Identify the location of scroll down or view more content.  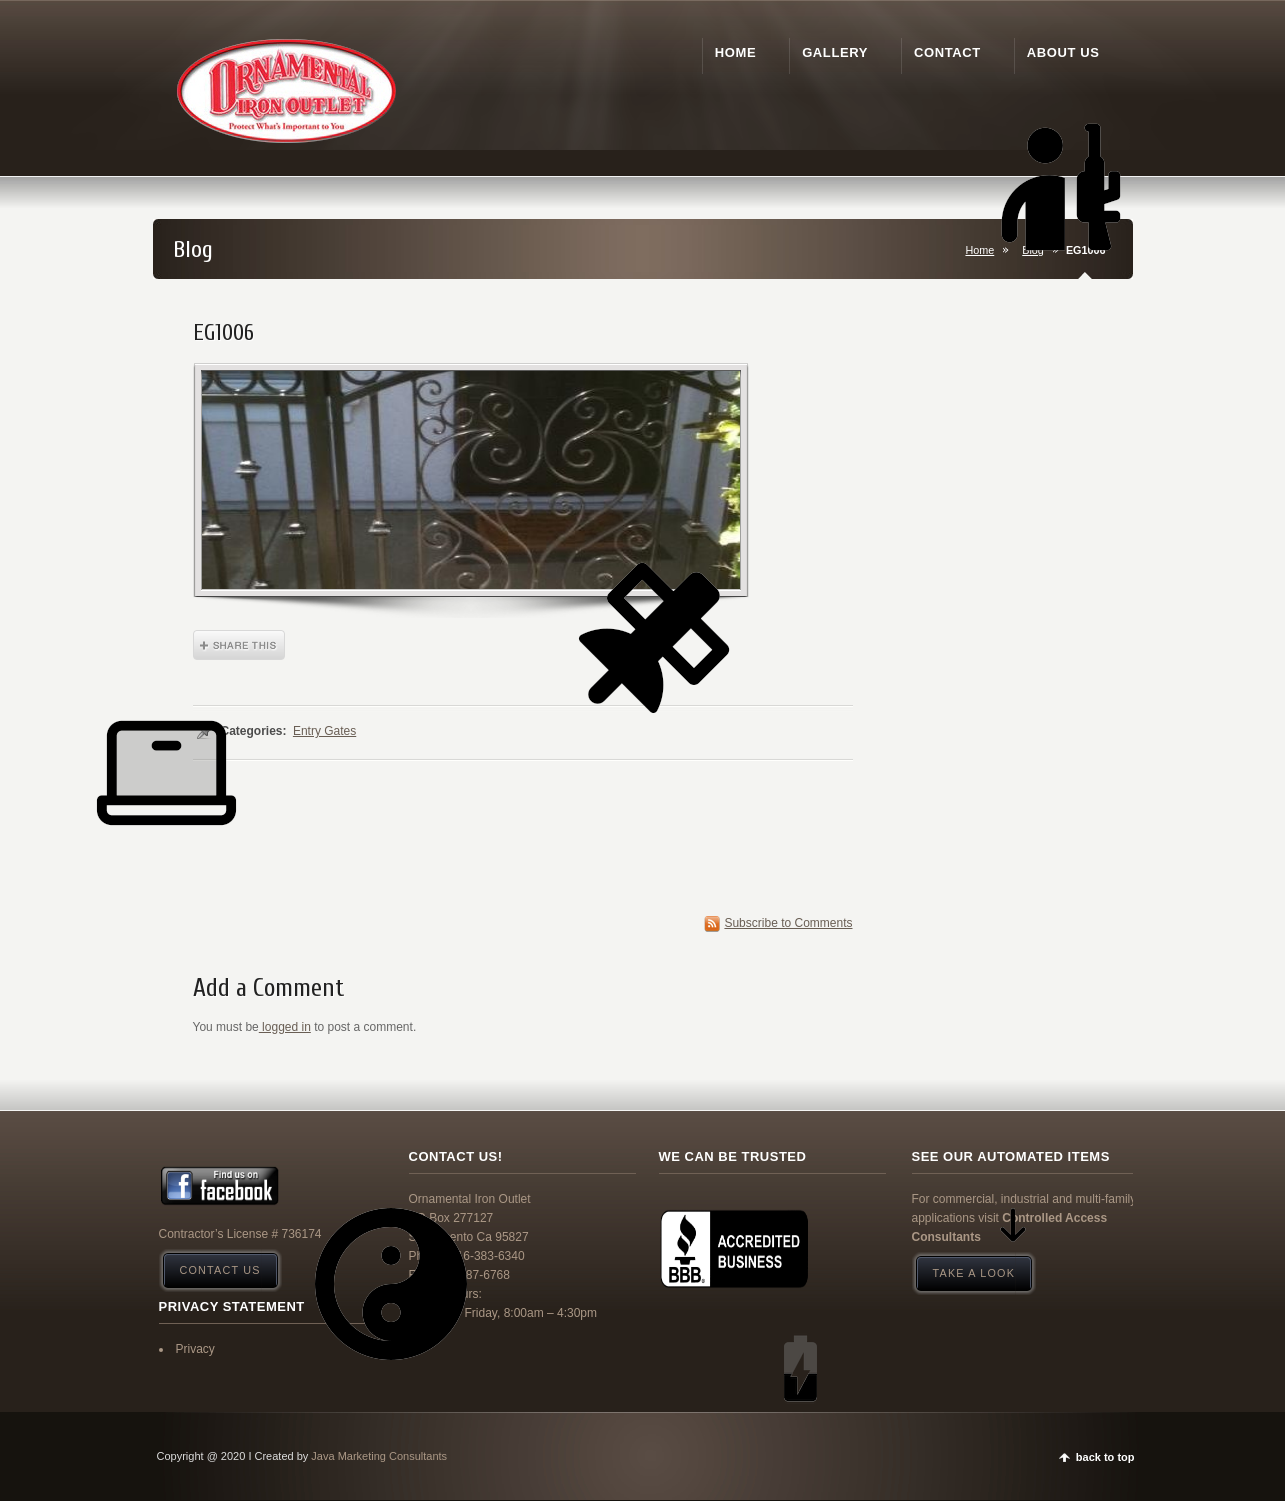
(1013, 1225).